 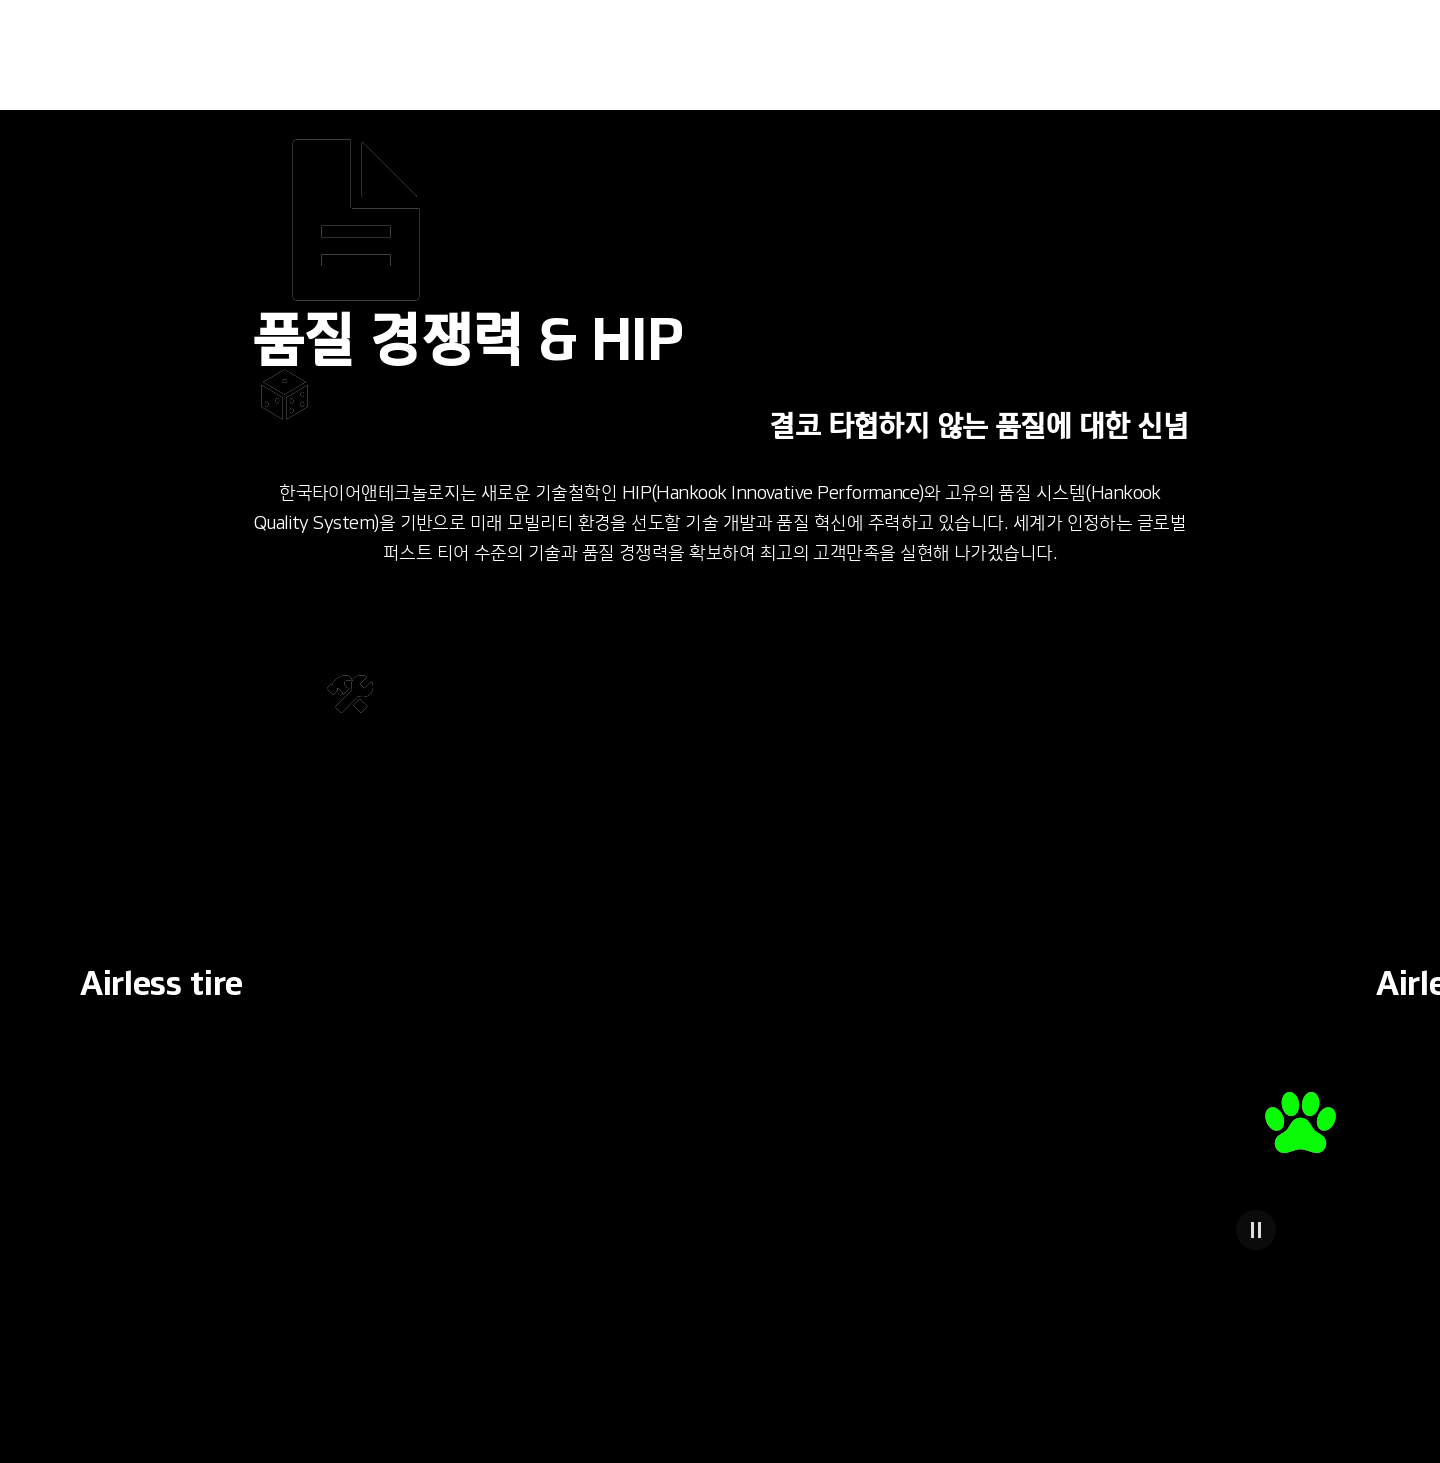 I want to click on access settings or configuration options, so click(x=350, y=694).